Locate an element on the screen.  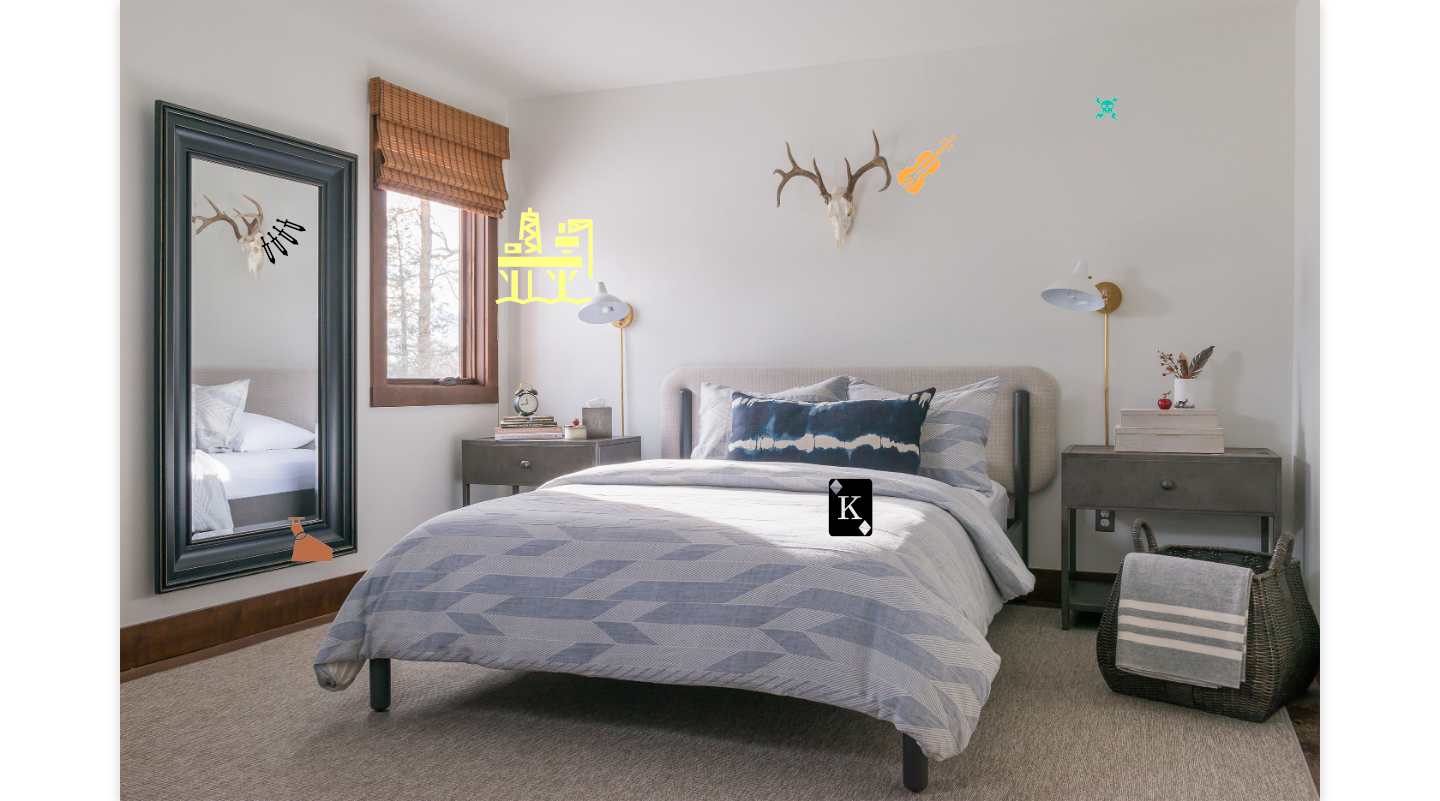
access music or audio settings is located at coordinates (926, 164).